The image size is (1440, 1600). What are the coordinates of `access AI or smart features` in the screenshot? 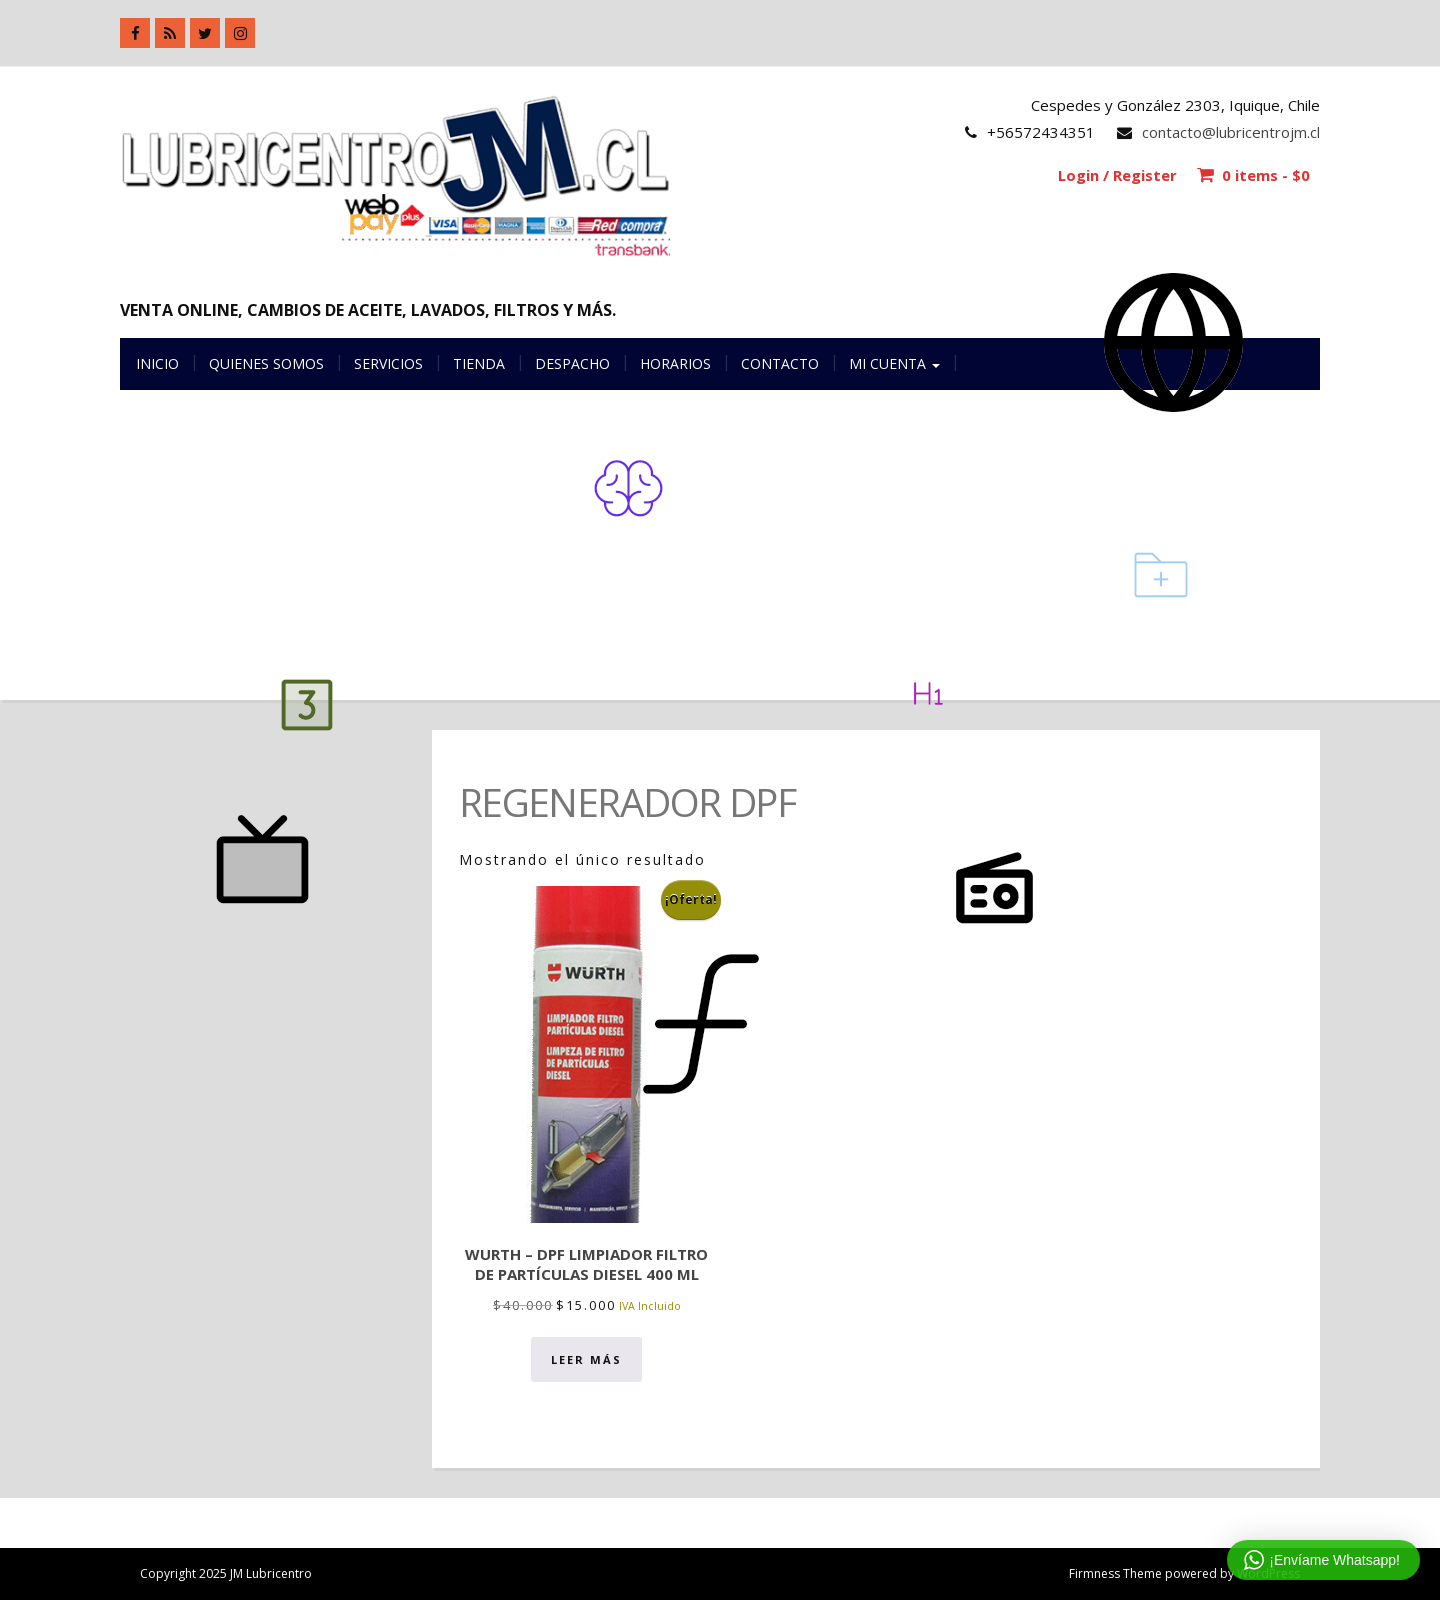 It's located at (628, 489).